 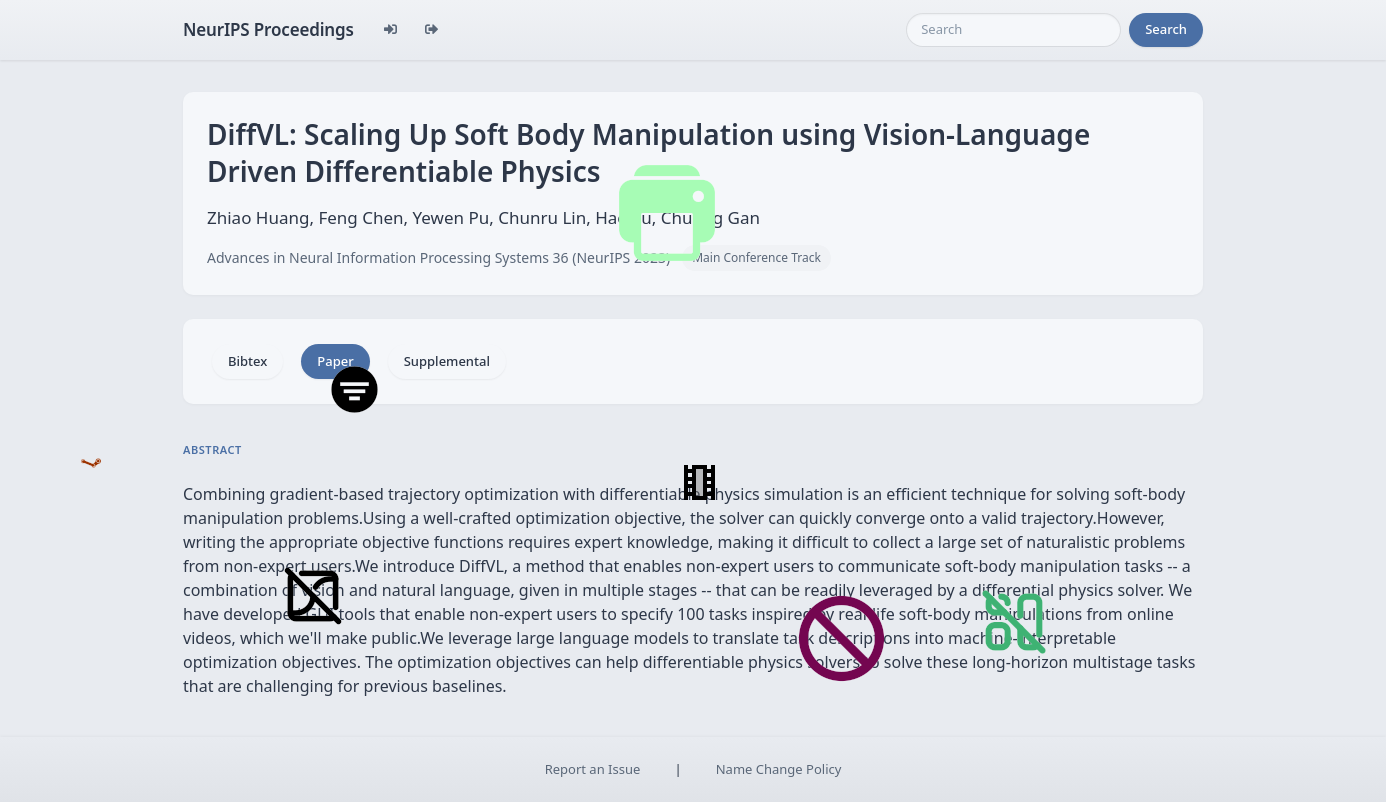 What do you see at coordinates (313, 596) in the screenshot?
I see `disable contrast adjustment` at bounding box center [313, 596].